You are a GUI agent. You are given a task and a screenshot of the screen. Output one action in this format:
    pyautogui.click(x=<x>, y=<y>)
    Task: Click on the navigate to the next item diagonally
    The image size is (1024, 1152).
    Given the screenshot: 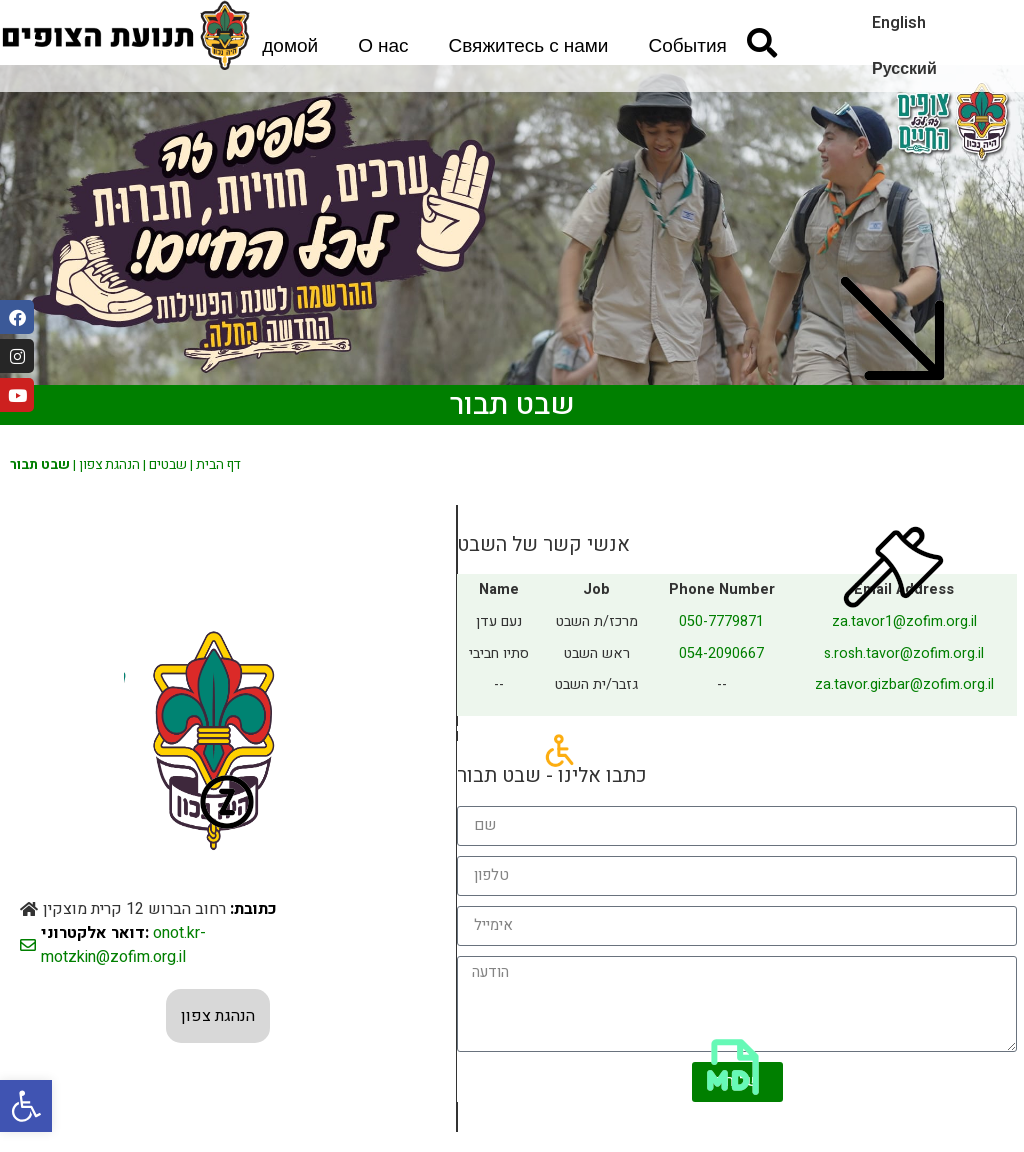 What is the action you would take?
    pyautogui.click(x=892, y=328)
    